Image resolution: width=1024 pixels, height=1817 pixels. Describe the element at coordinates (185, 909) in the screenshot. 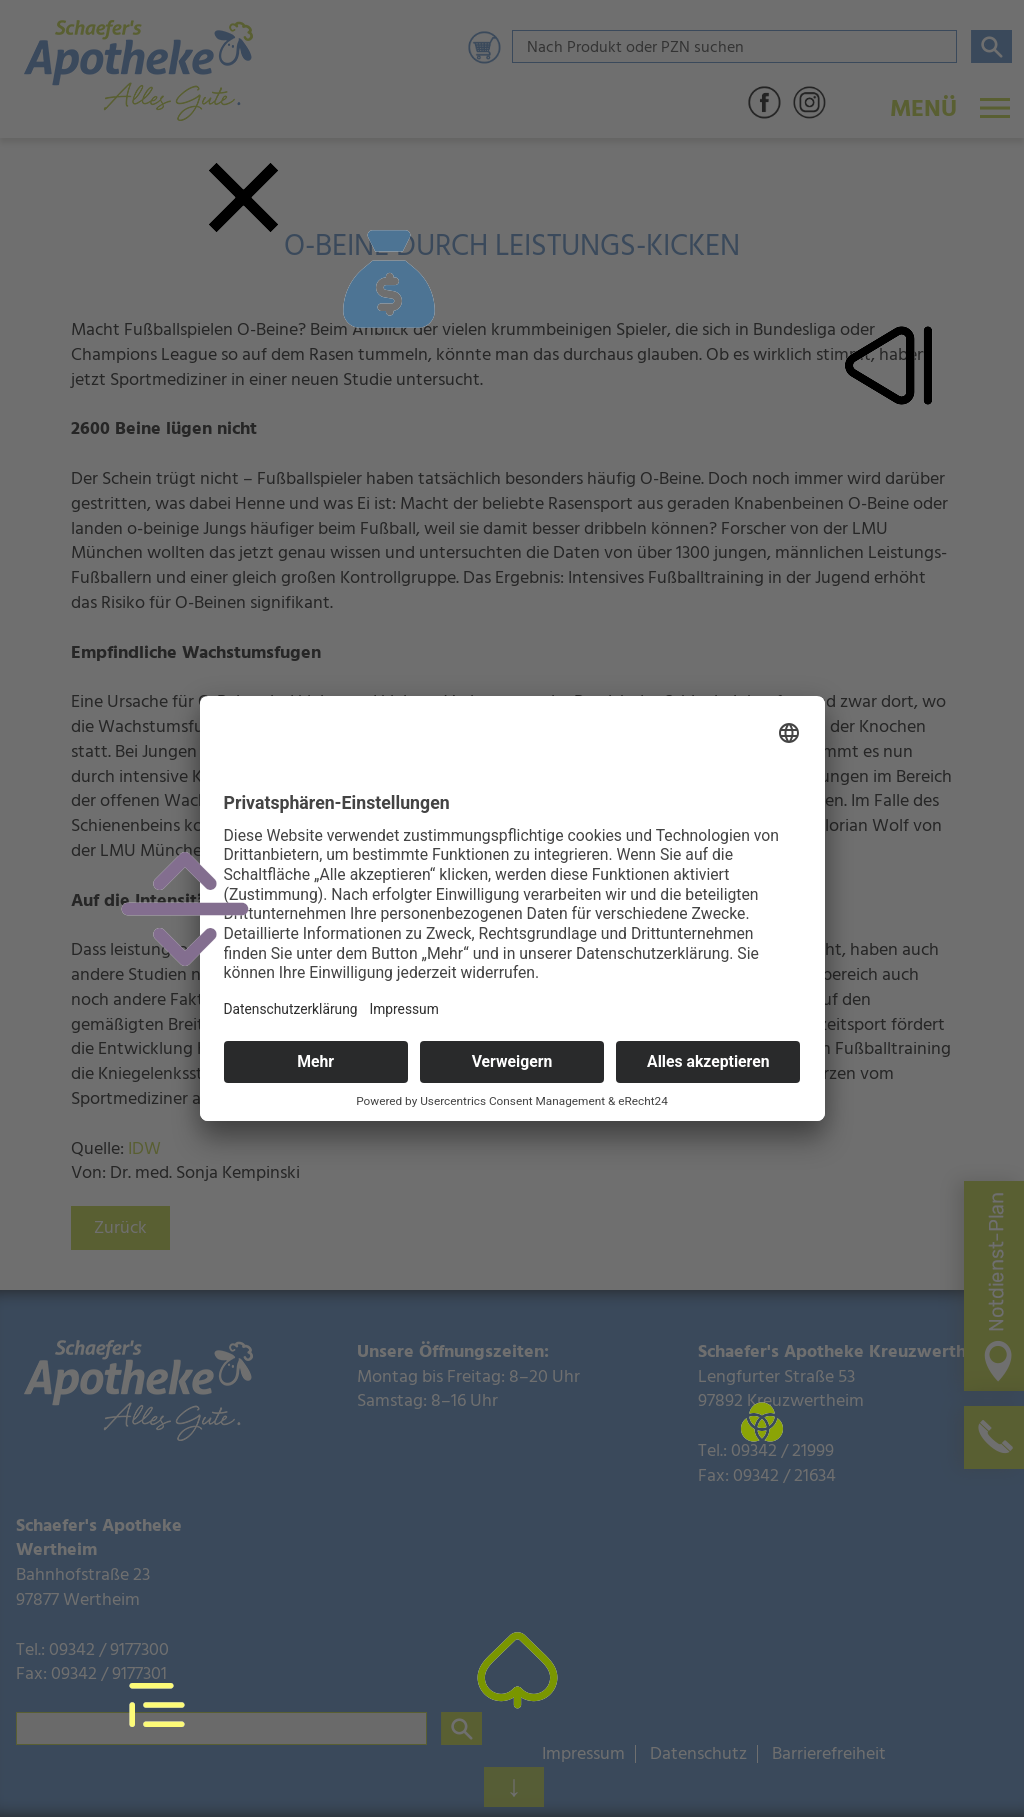

I see `adjust horizontal divider position` at that location.